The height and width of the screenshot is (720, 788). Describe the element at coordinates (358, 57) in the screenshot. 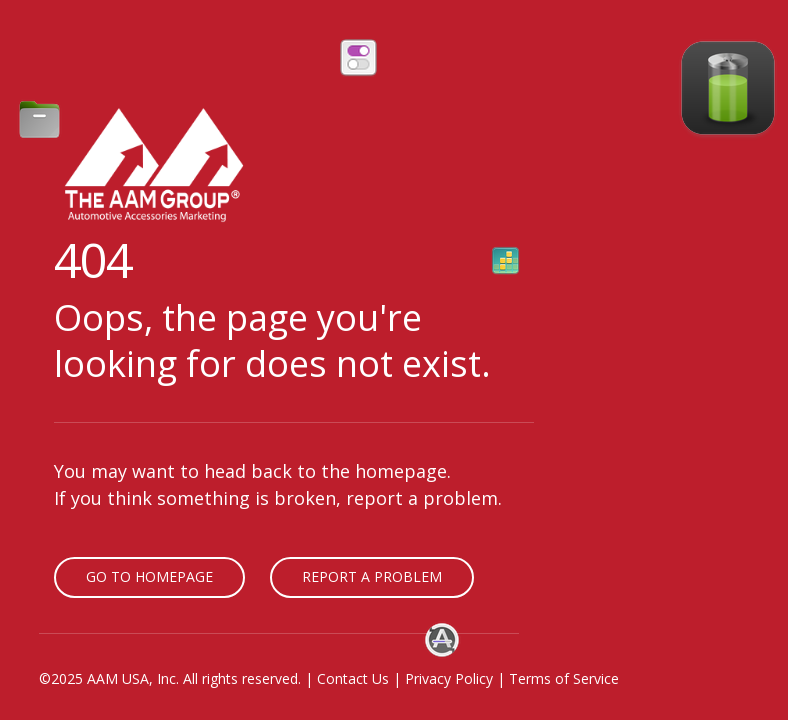

I see `open desktop preferences or settings` at that location.